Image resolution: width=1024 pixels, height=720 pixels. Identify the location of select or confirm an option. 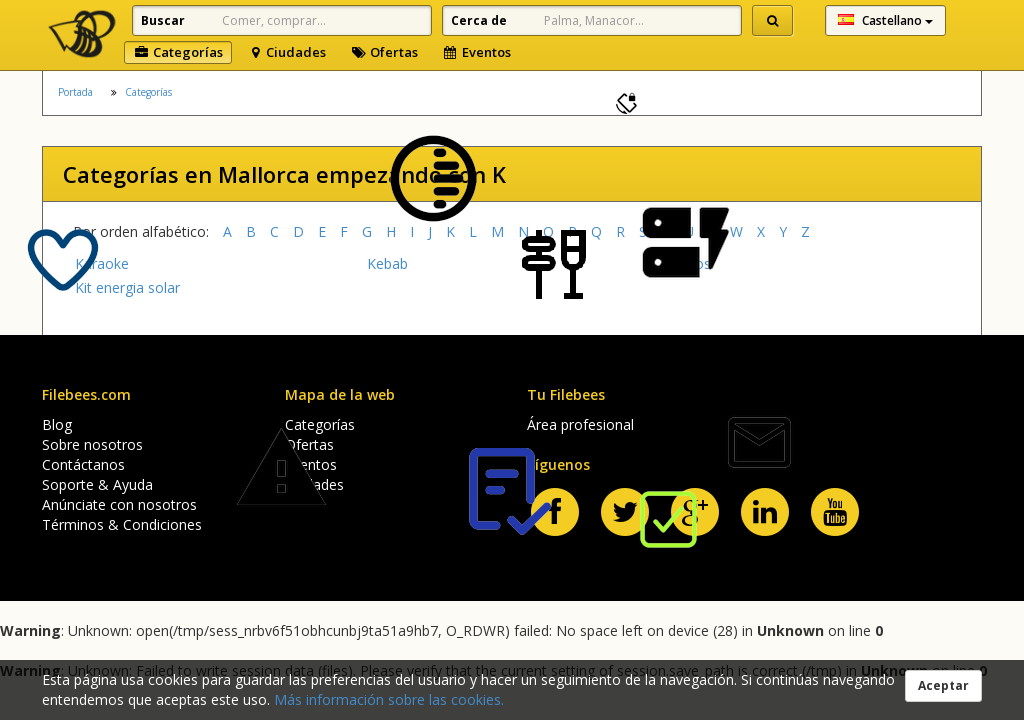
(668, 519).